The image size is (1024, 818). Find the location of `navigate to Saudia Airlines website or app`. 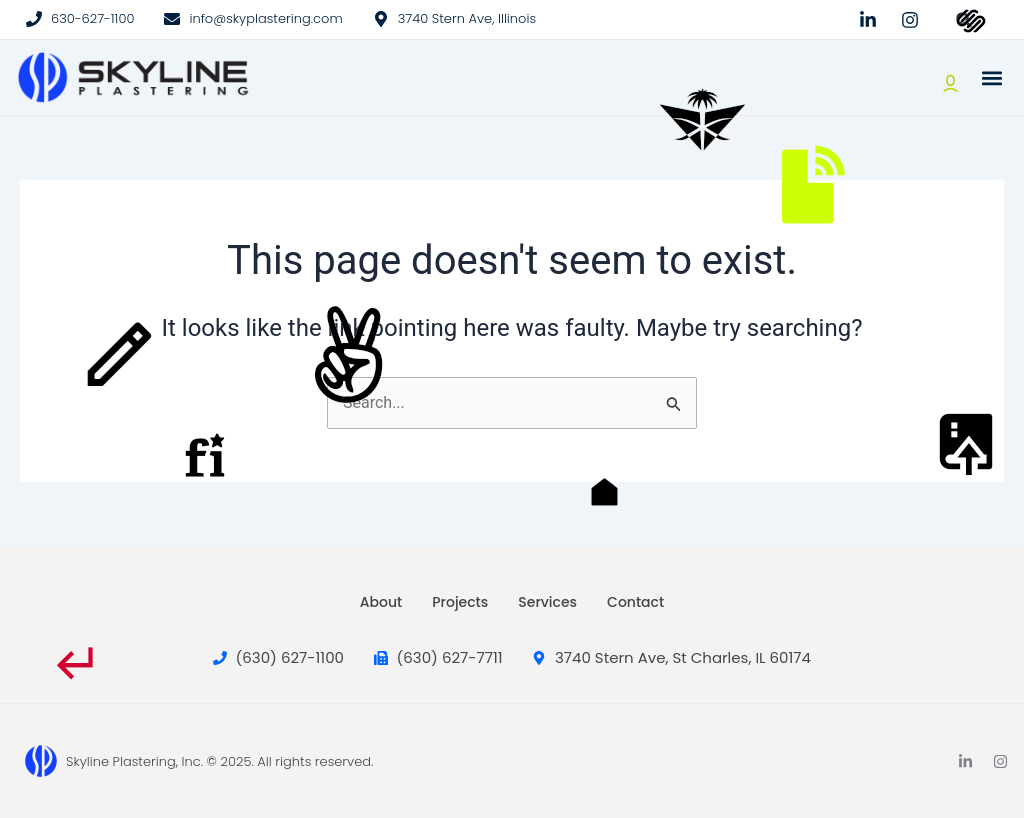

navigate to Saudia Airlines website or app is located at coordinates (702, 119).